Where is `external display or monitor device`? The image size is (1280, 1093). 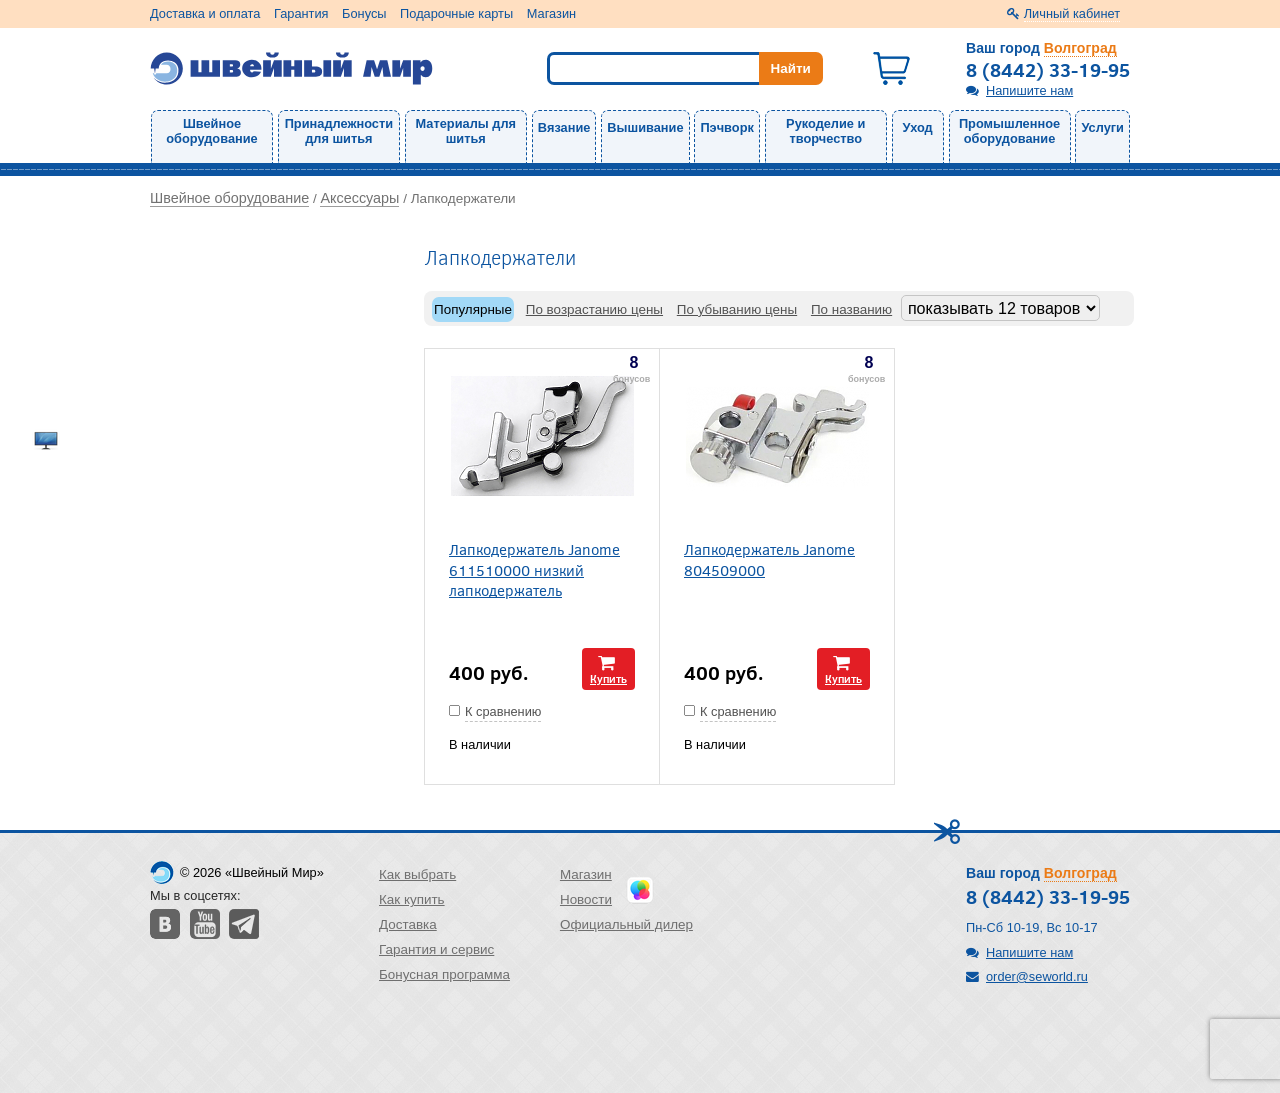
external display or monitor device is located at coordinates (46, 436).